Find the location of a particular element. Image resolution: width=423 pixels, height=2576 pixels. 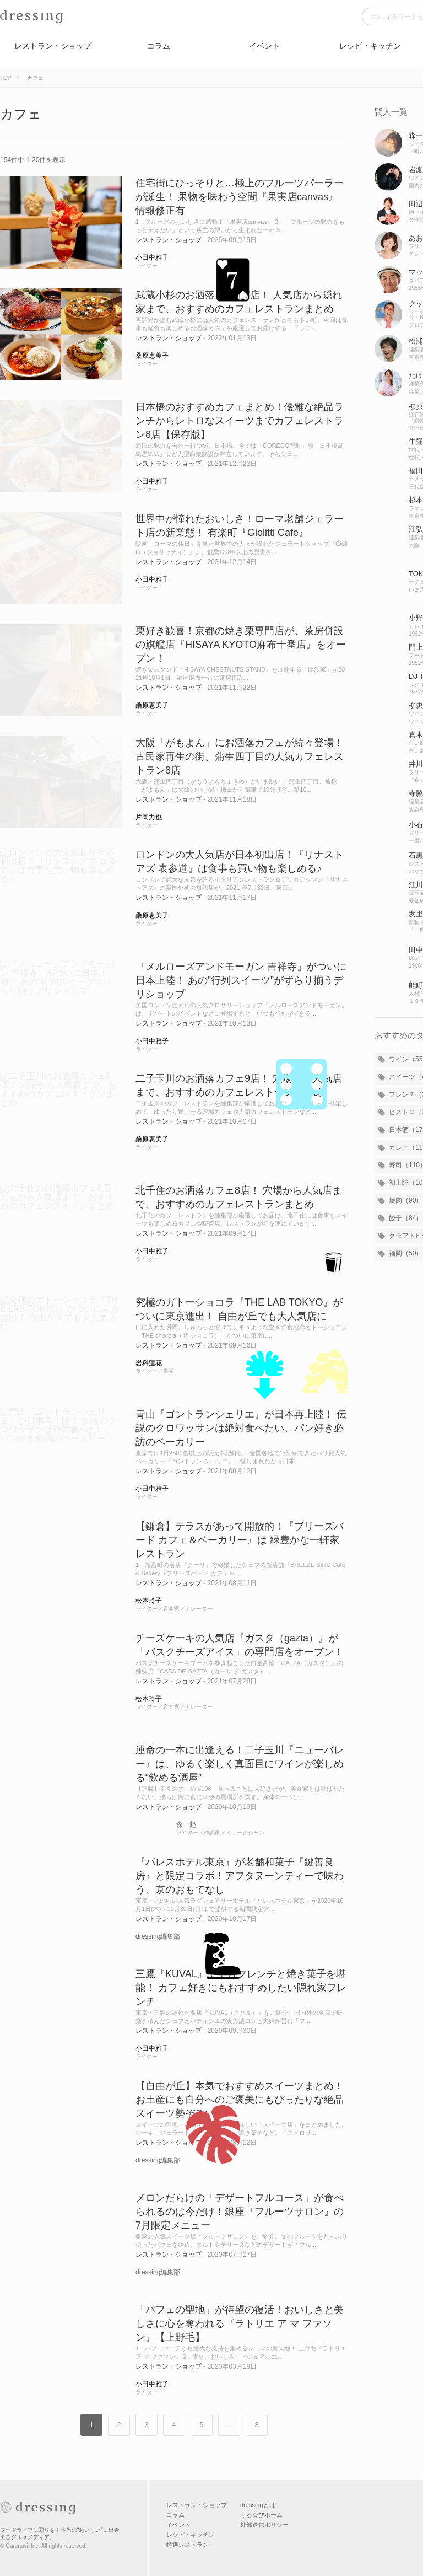

metal bucket item in game inventory is located at coordinates (333, 1259).